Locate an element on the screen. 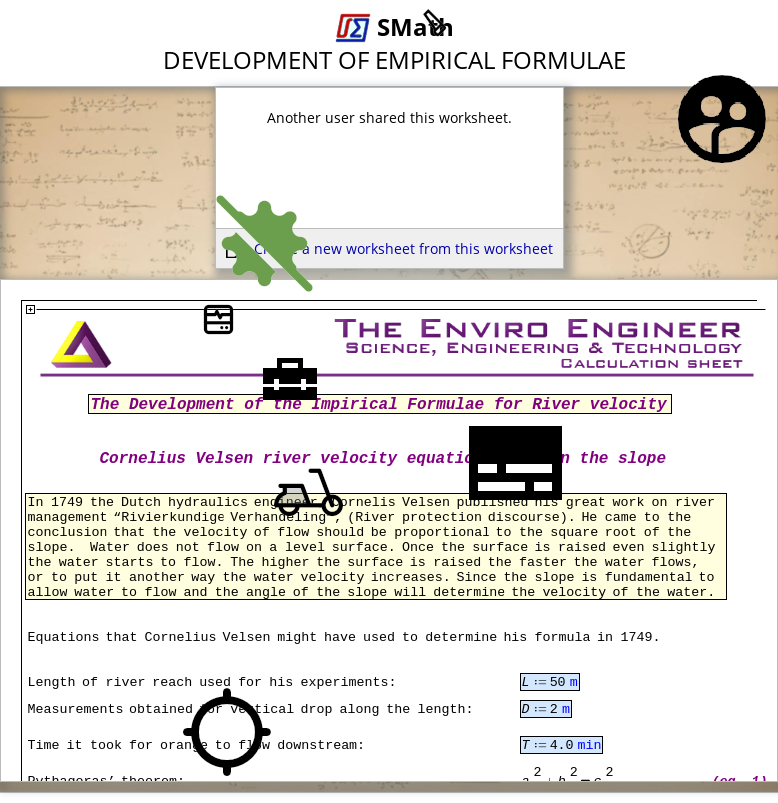 The height and width of the screenshot is (803, 778). find carpentry or woodworking services is located at coordinates (435, 23).